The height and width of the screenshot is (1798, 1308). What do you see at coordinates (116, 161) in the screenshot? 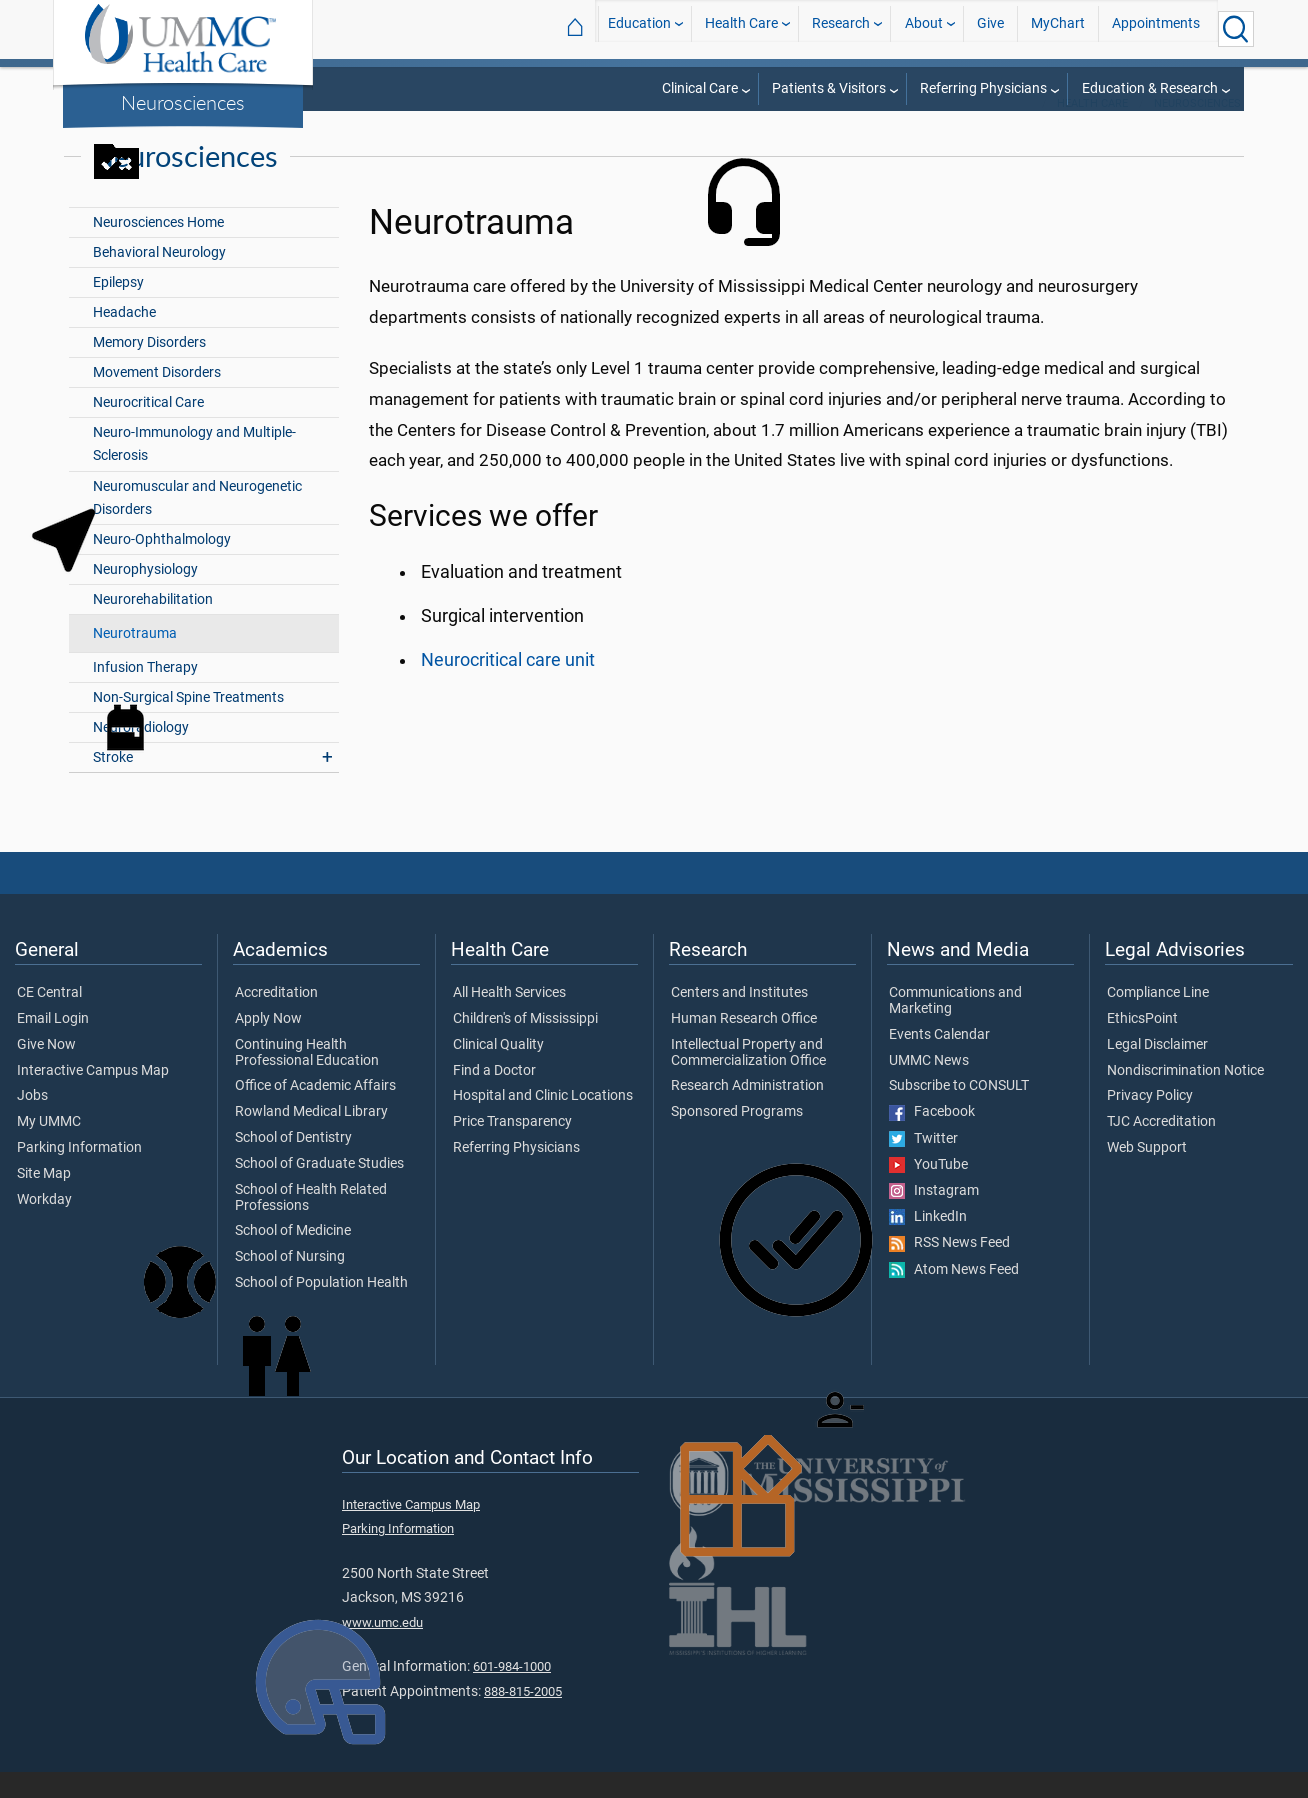
I see `folder with validation rules applied` at bounding box center [116, 161].